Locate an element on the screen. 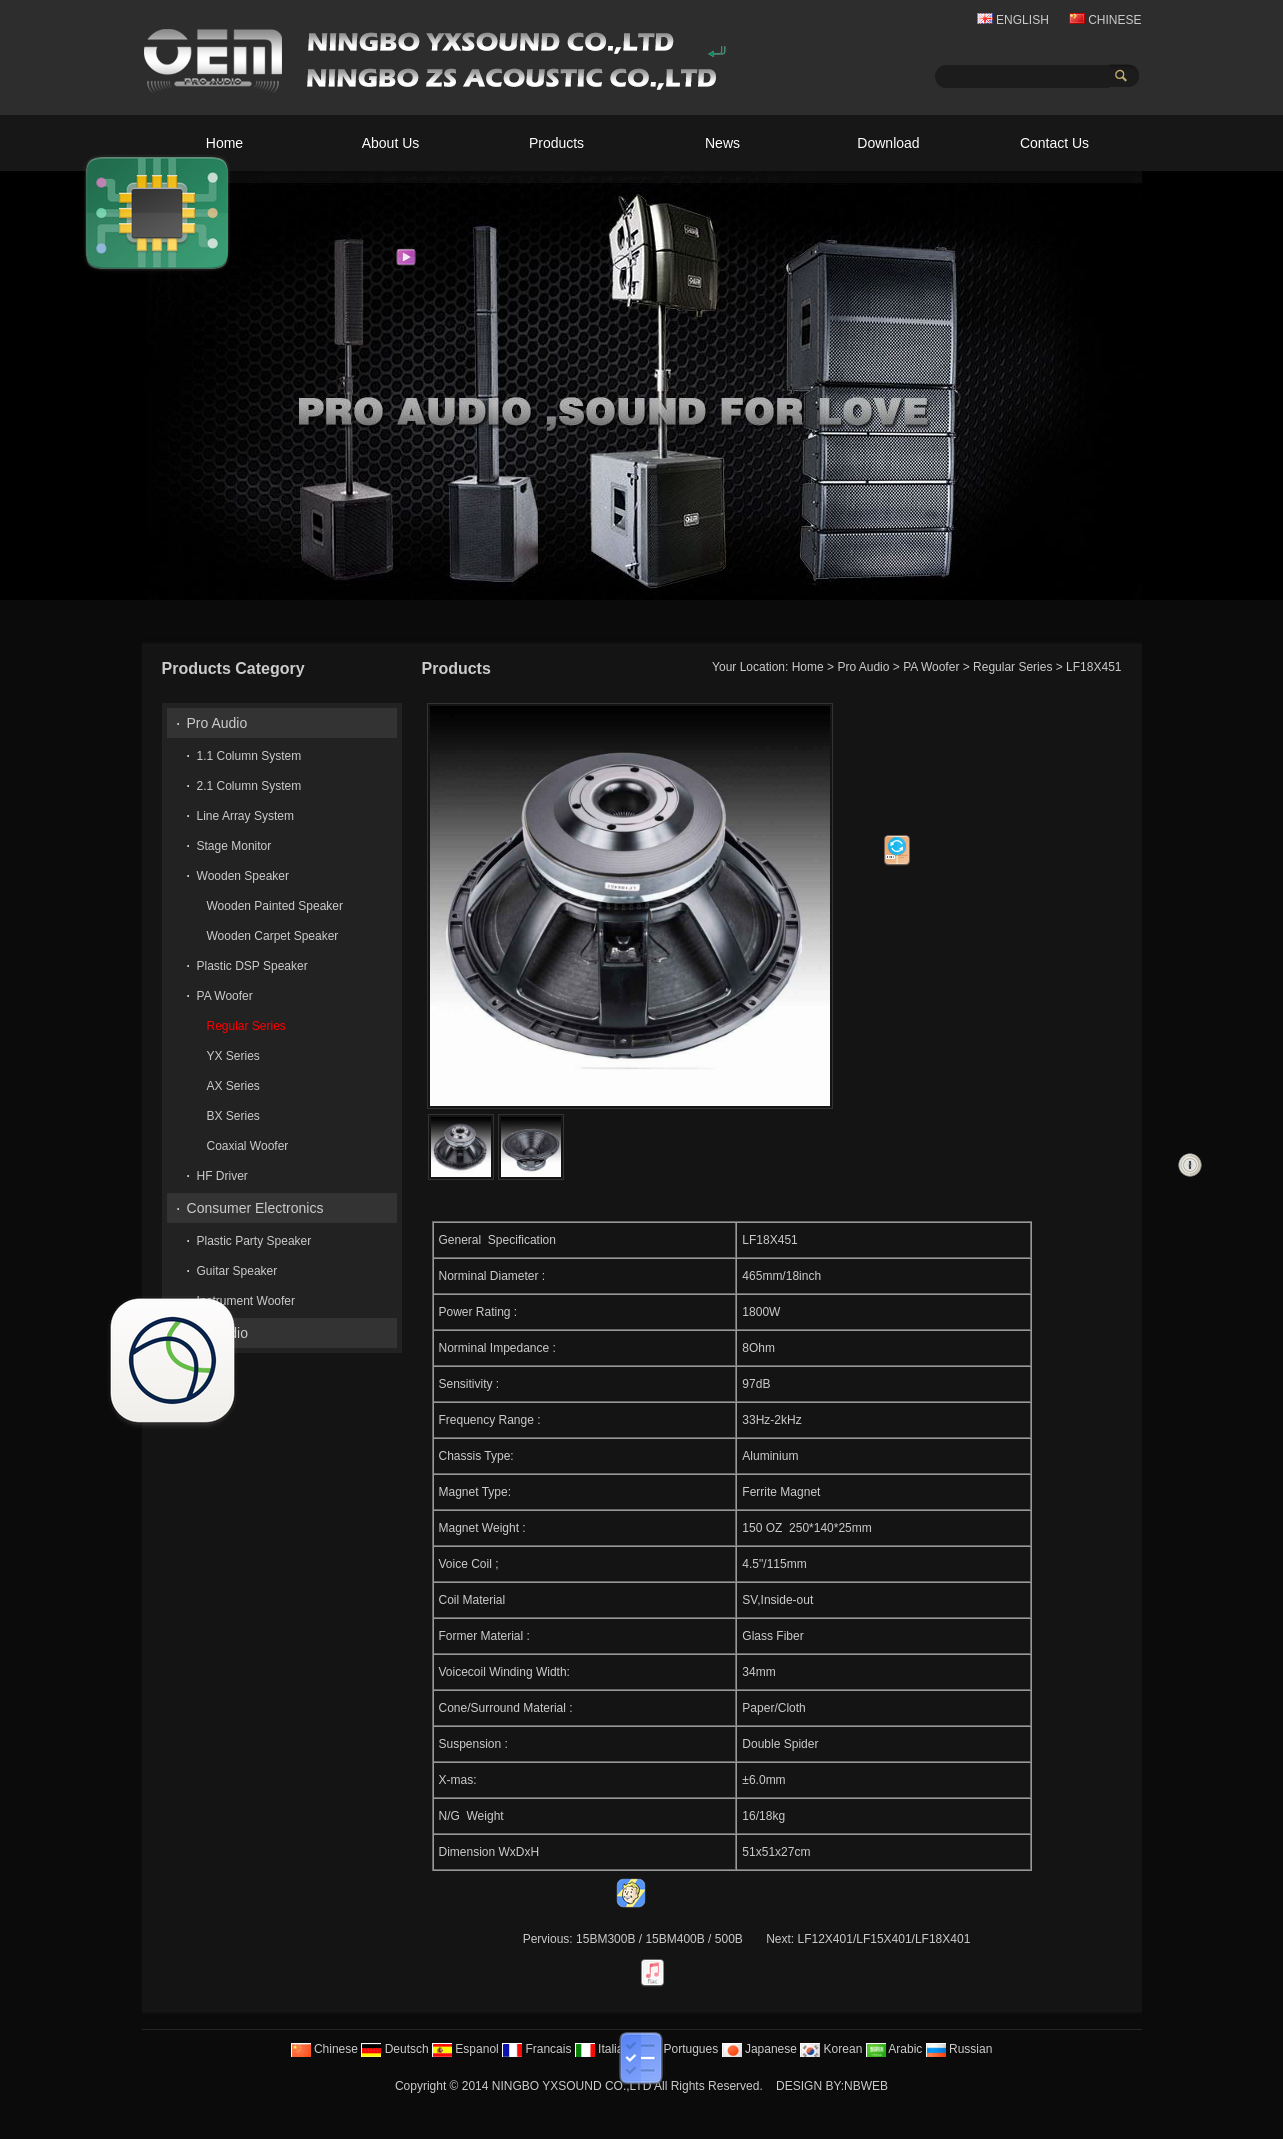  open cpu-x system information utility is located at coordinates (157, 213).